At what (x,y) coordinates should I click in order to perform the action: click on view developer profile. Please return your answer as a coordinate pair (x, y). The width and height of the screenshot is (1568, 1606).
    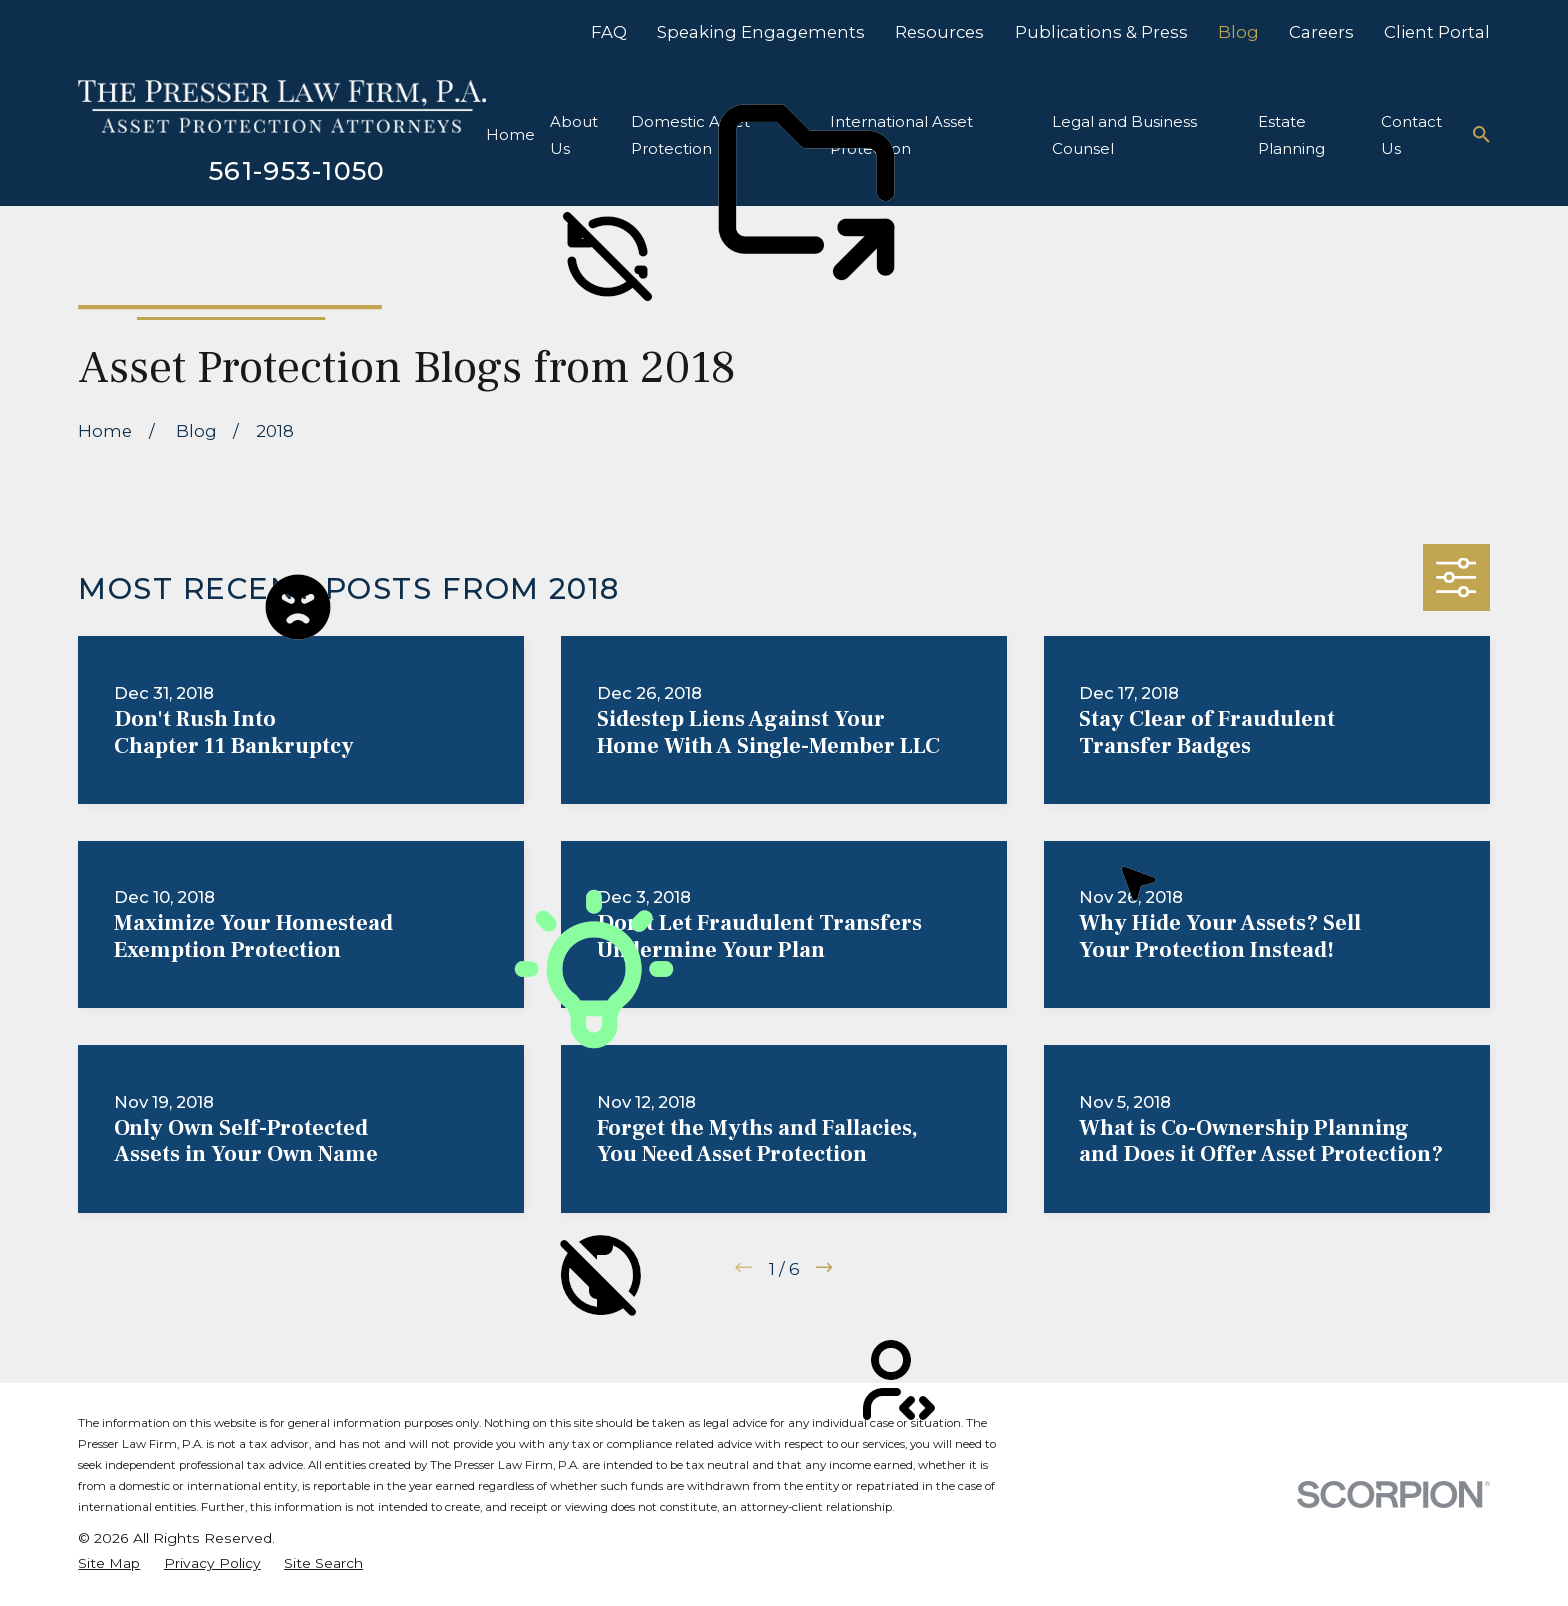
    Looking at the image, I should click on (891, 1380).